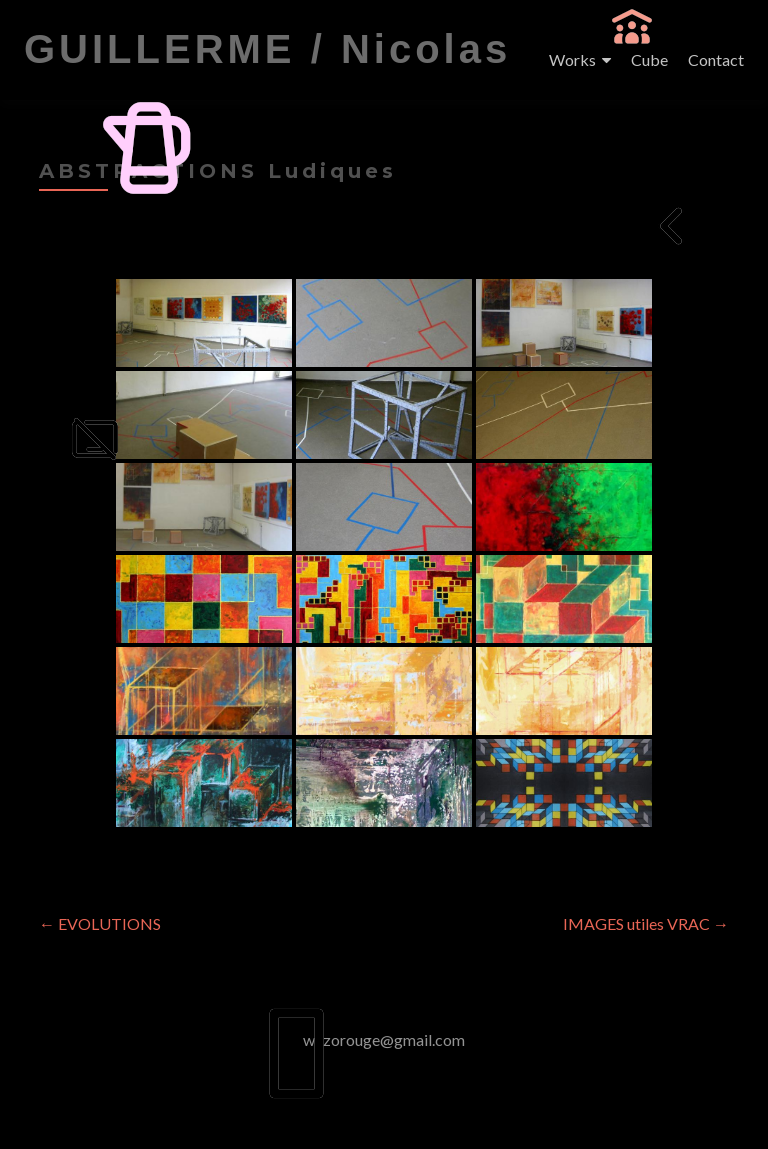  What do you see at coordinates (95, 439) in the screenshot?
I see `iPad is disconnected or unavailable` at bounding box center [95, 439].